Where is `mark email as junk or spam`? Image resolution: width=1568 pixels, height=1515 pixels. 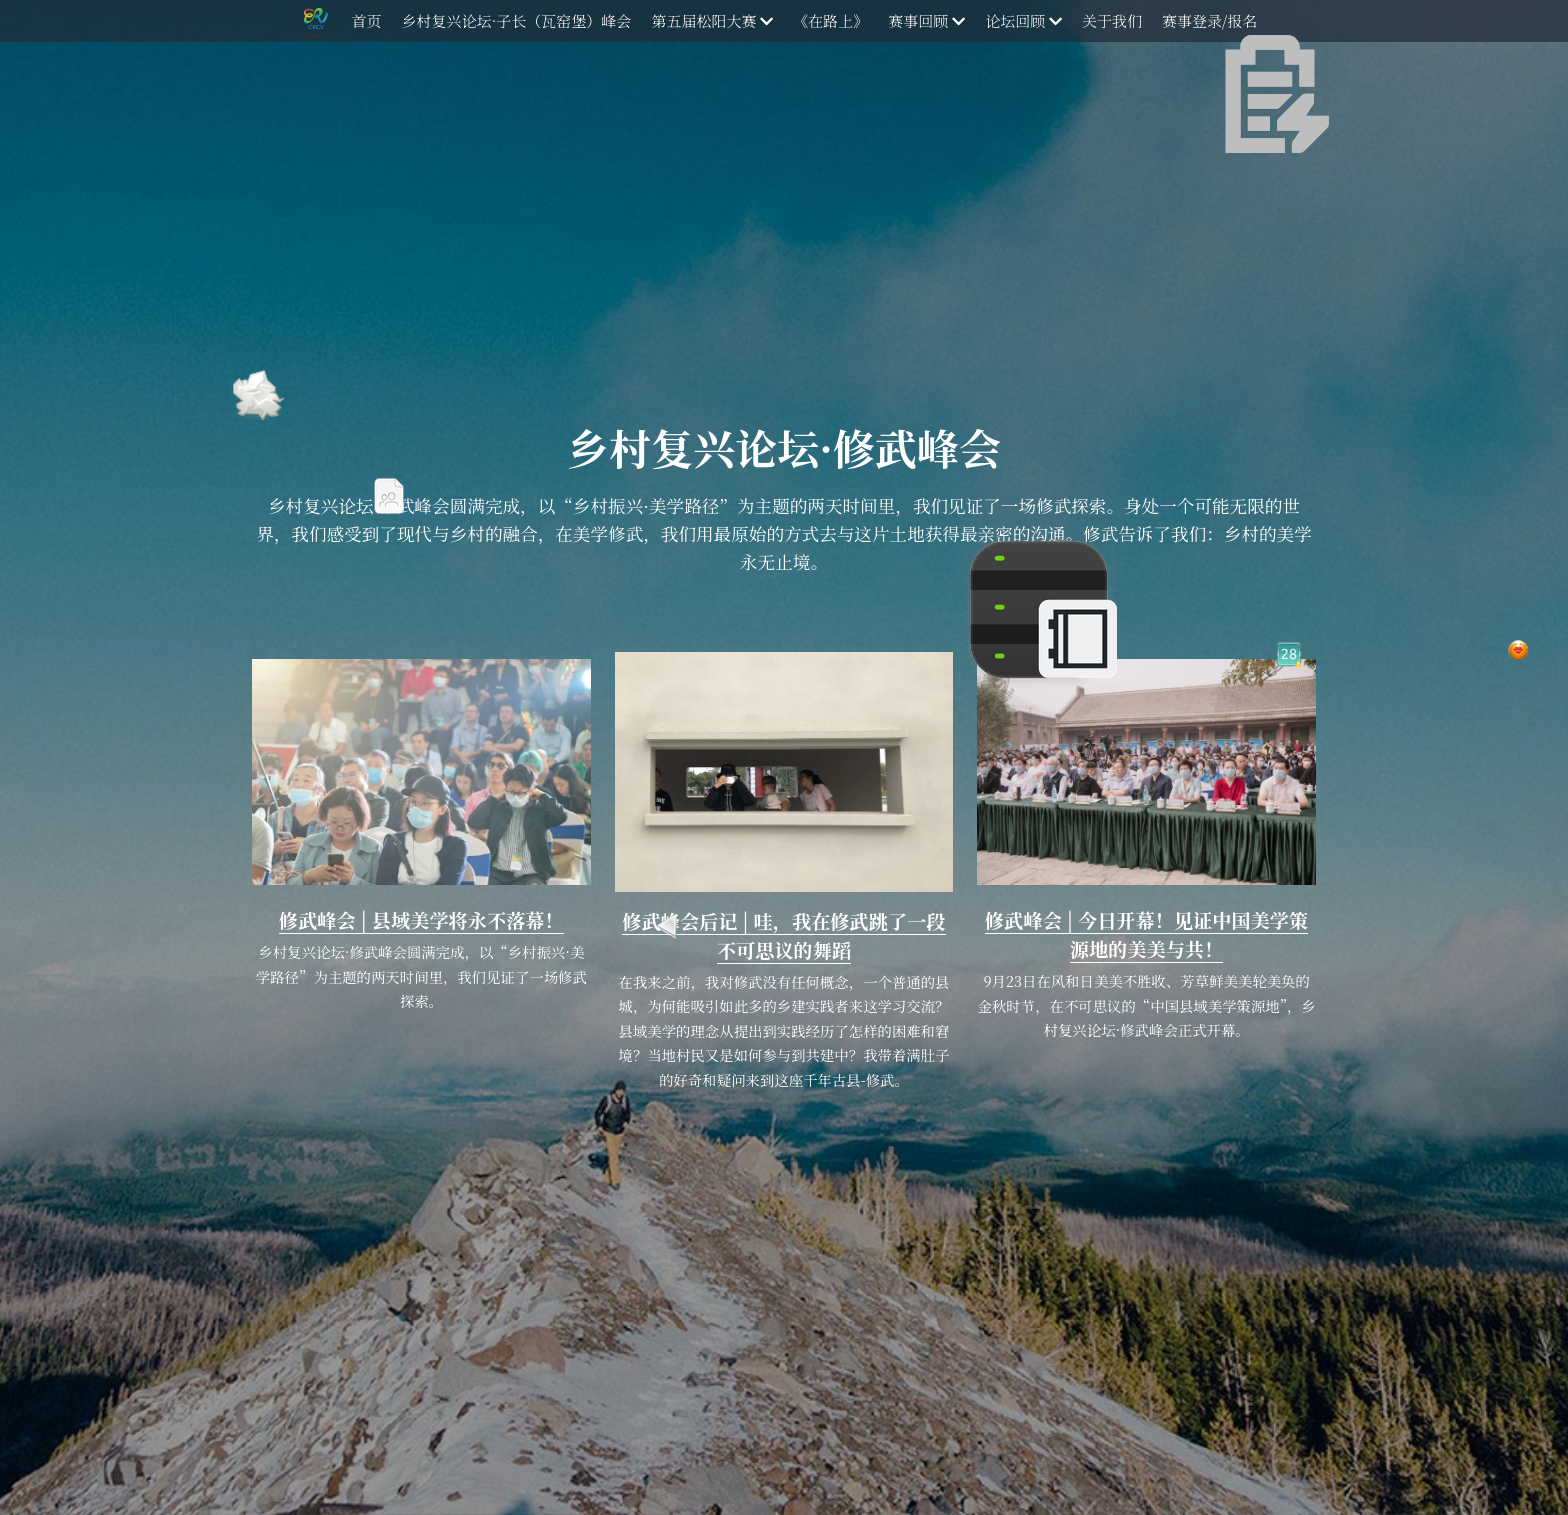
mark email as junk or spam is located at coordinates (257, 395).